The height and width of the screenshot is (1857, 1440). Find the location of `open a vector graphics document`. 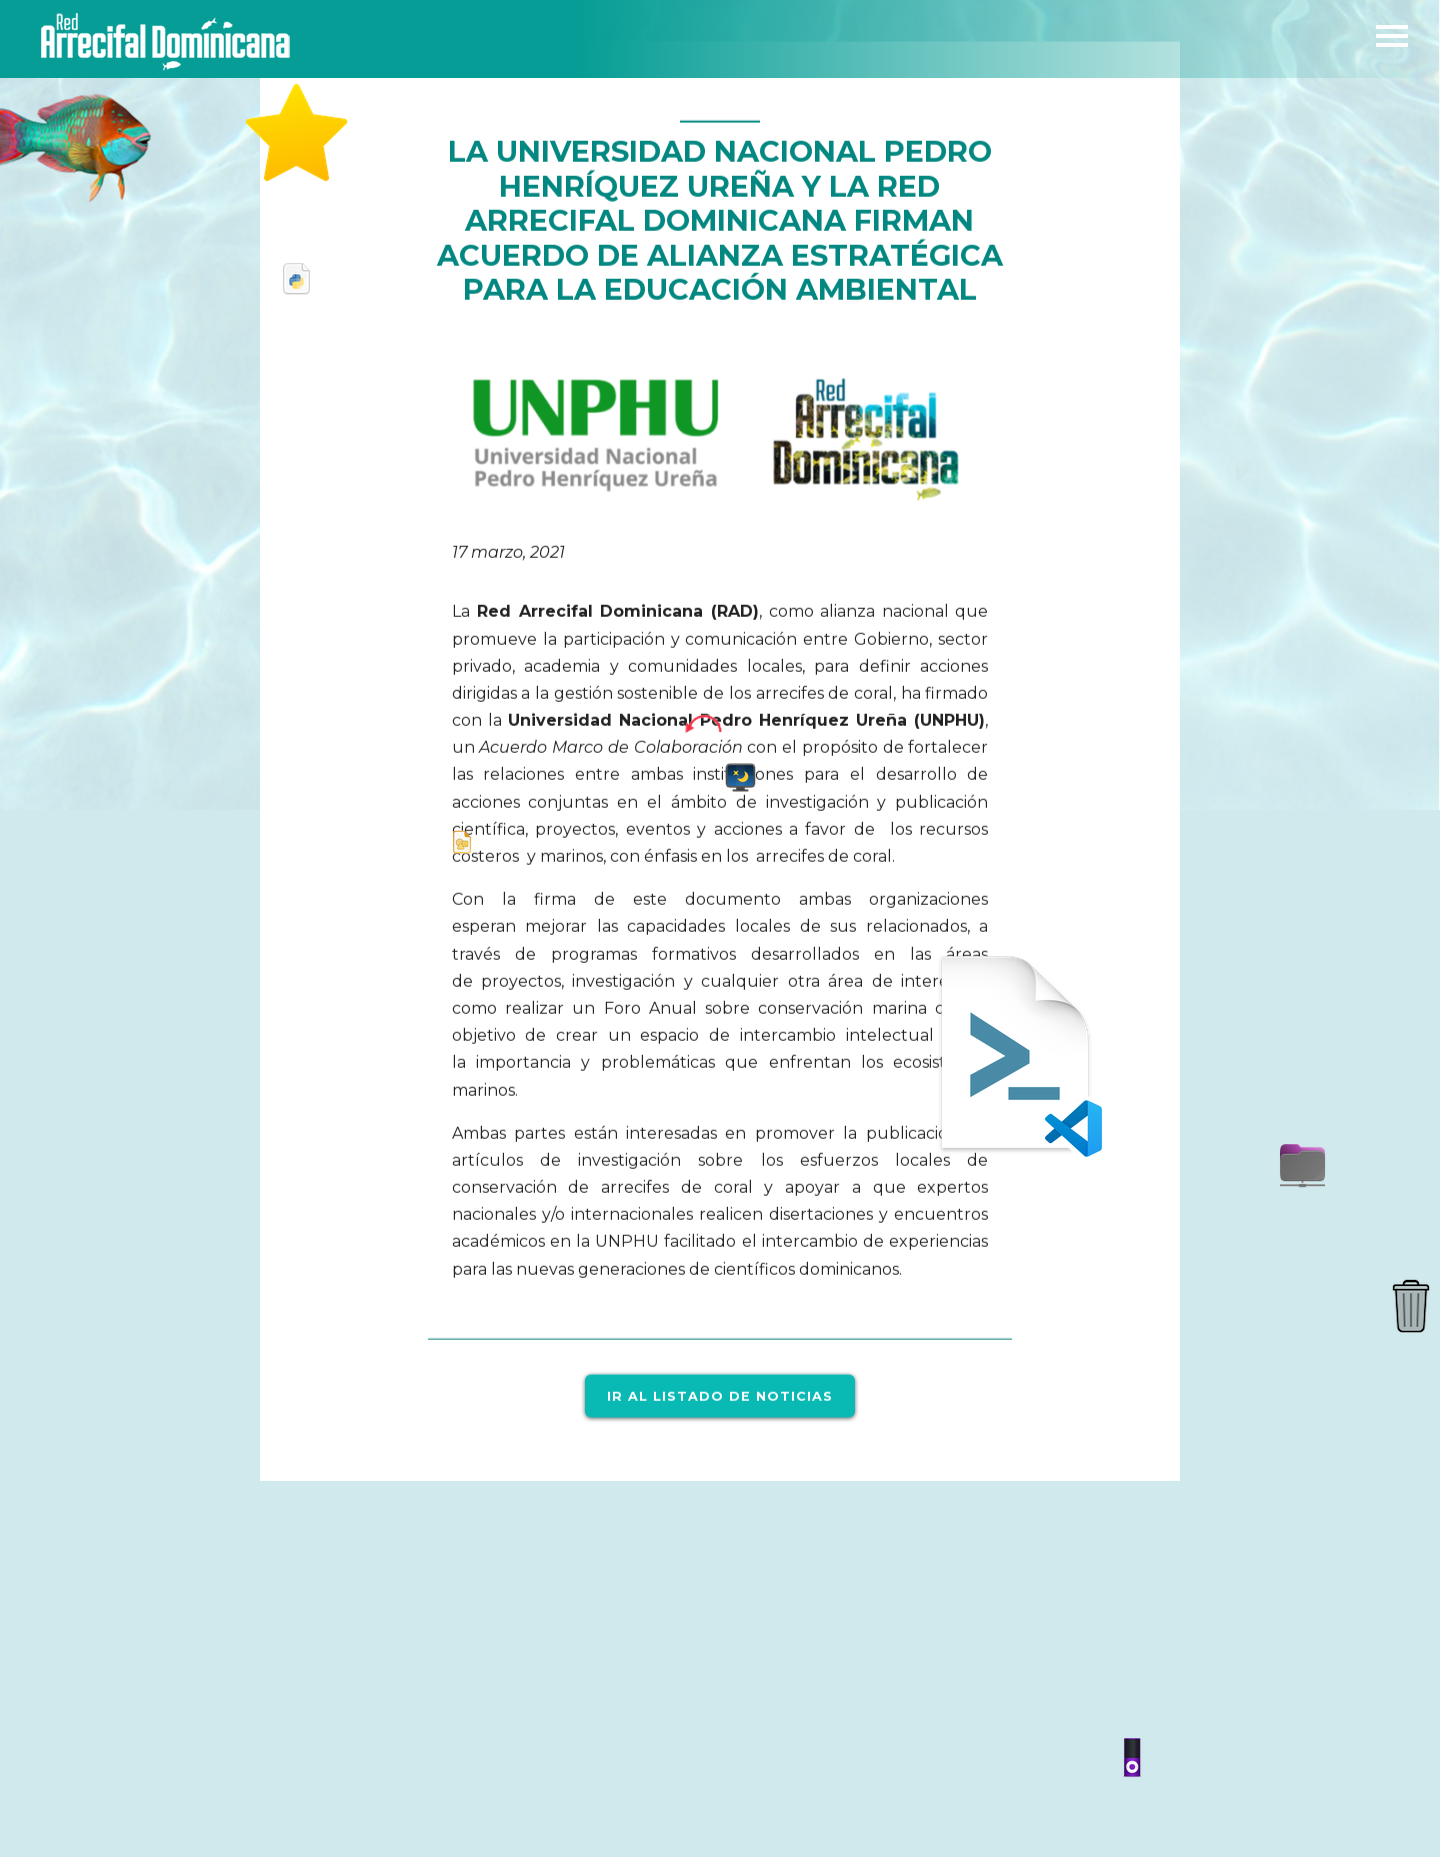

open a vector graphics document is located at coordinates (462, 842).